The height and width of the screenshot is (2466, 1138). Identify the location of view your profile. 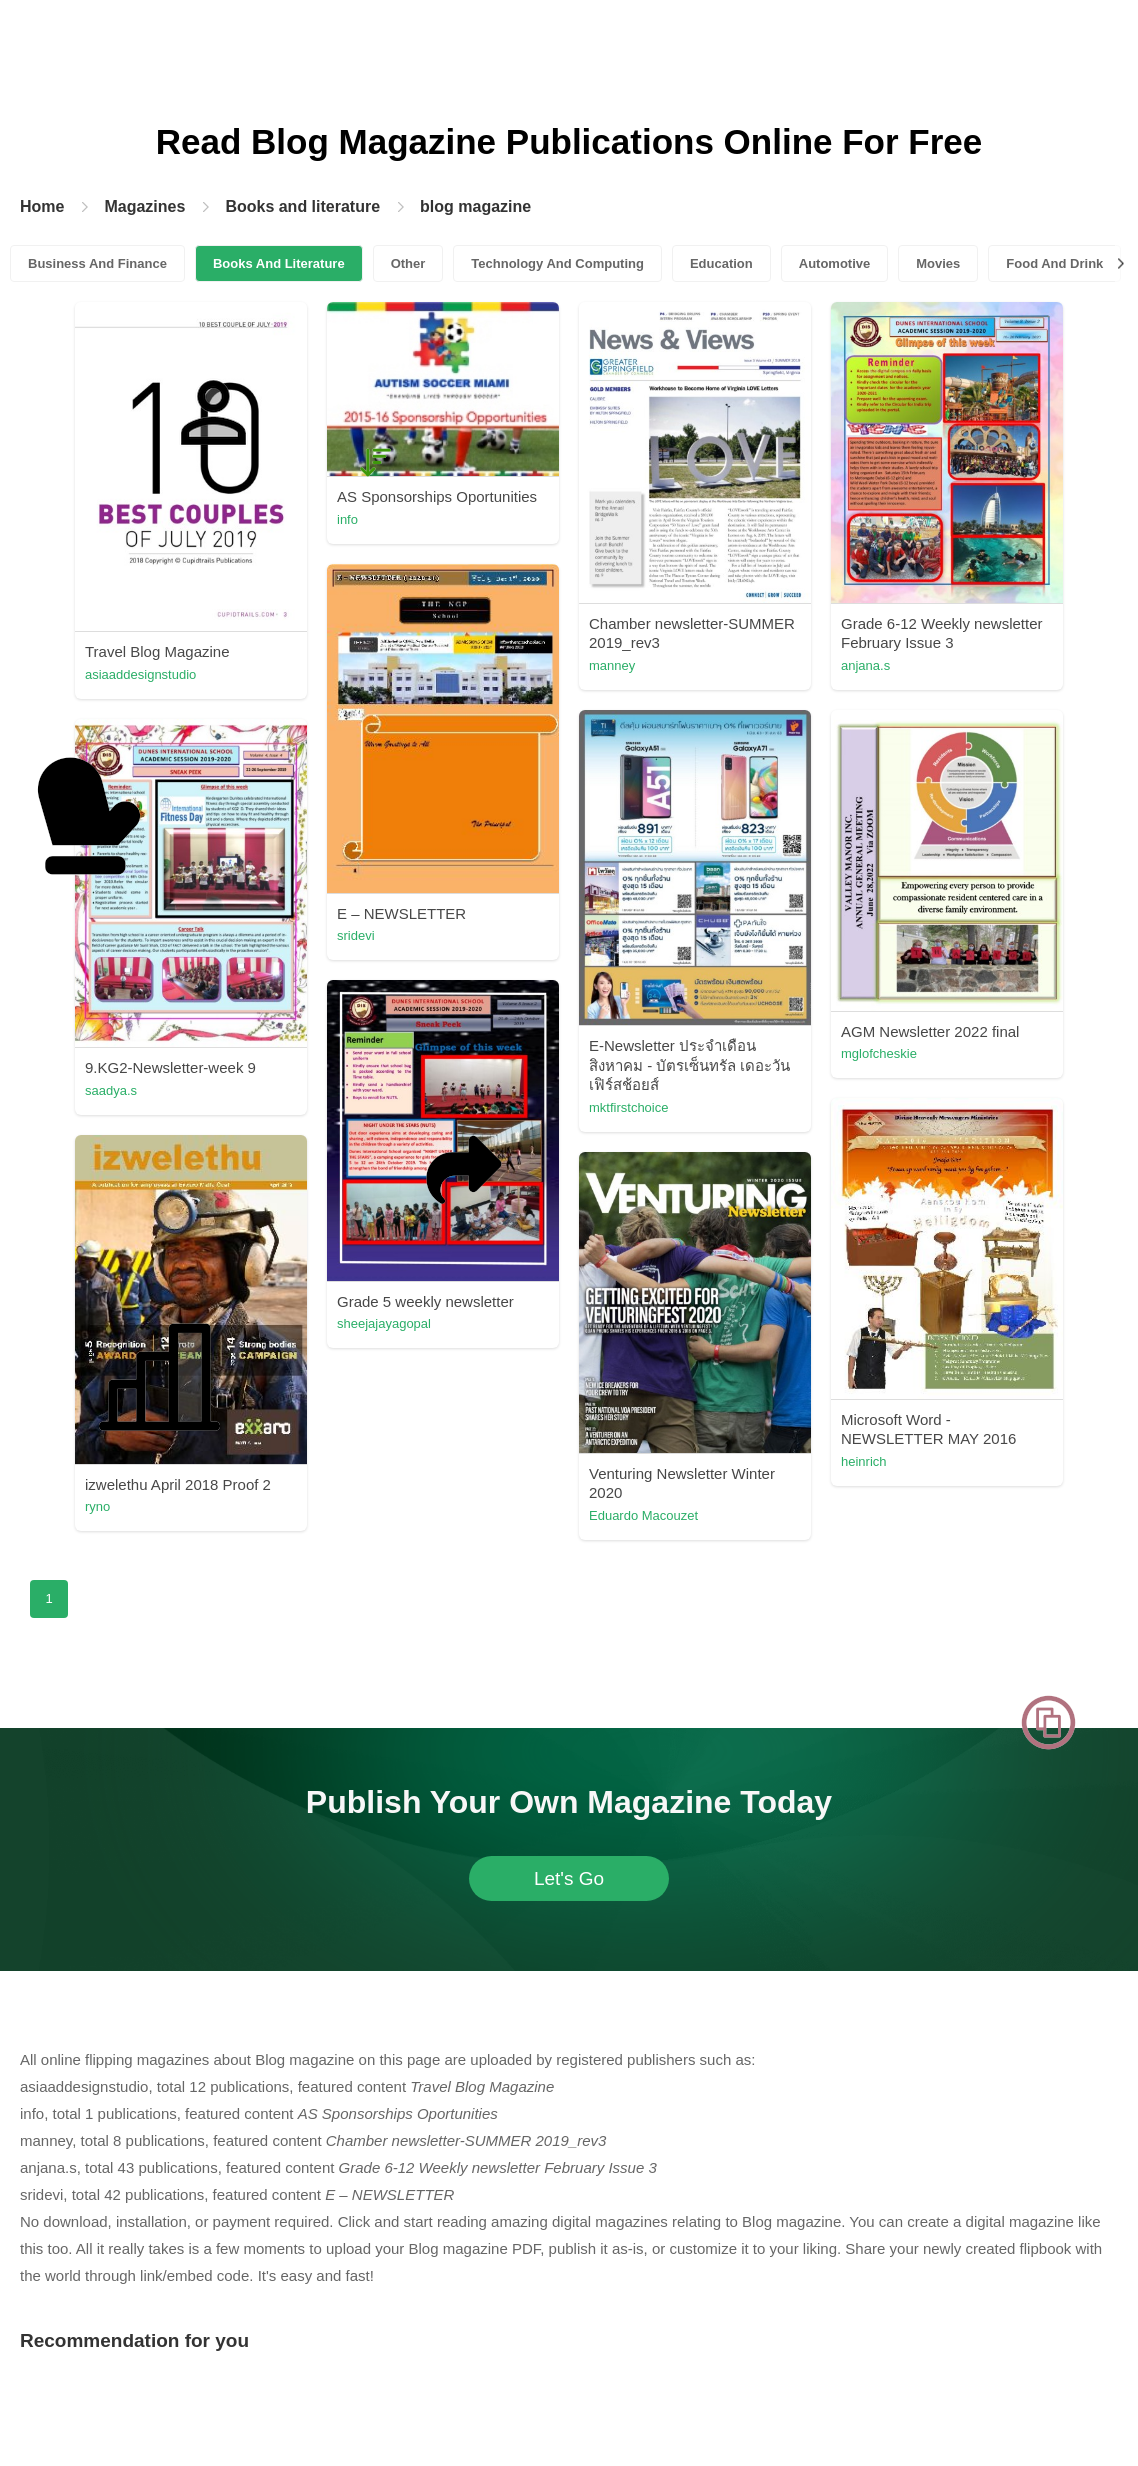
(213, 412).